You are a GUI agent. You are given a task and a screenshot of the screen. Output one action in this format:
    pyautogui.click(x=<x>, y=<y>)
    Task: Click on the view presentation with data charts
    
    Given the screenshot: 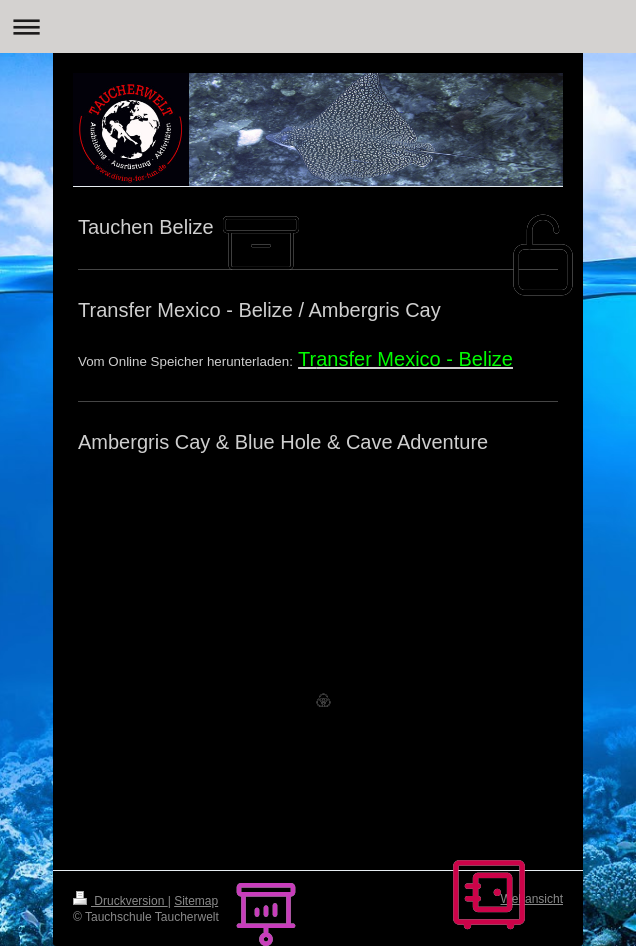 What is the action you would take?
    pyautogui.click(x=266, y=910)
    